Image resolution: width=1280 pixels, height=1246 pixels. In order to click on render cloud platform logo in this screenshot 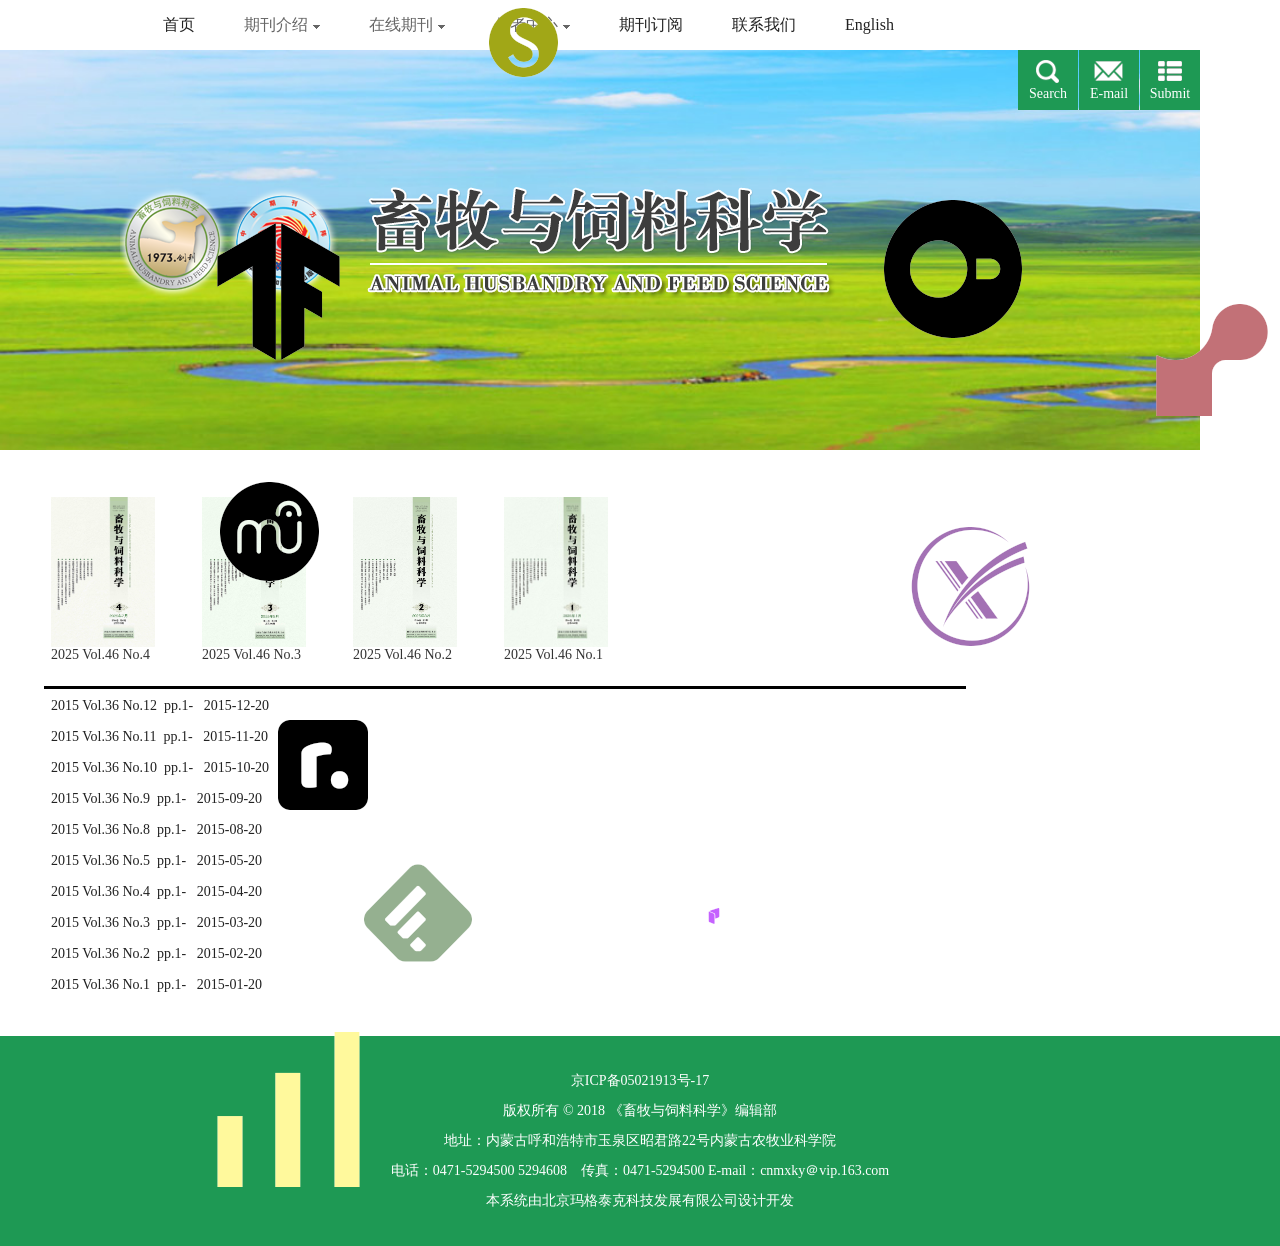, I will do `click(1212, 360)`.